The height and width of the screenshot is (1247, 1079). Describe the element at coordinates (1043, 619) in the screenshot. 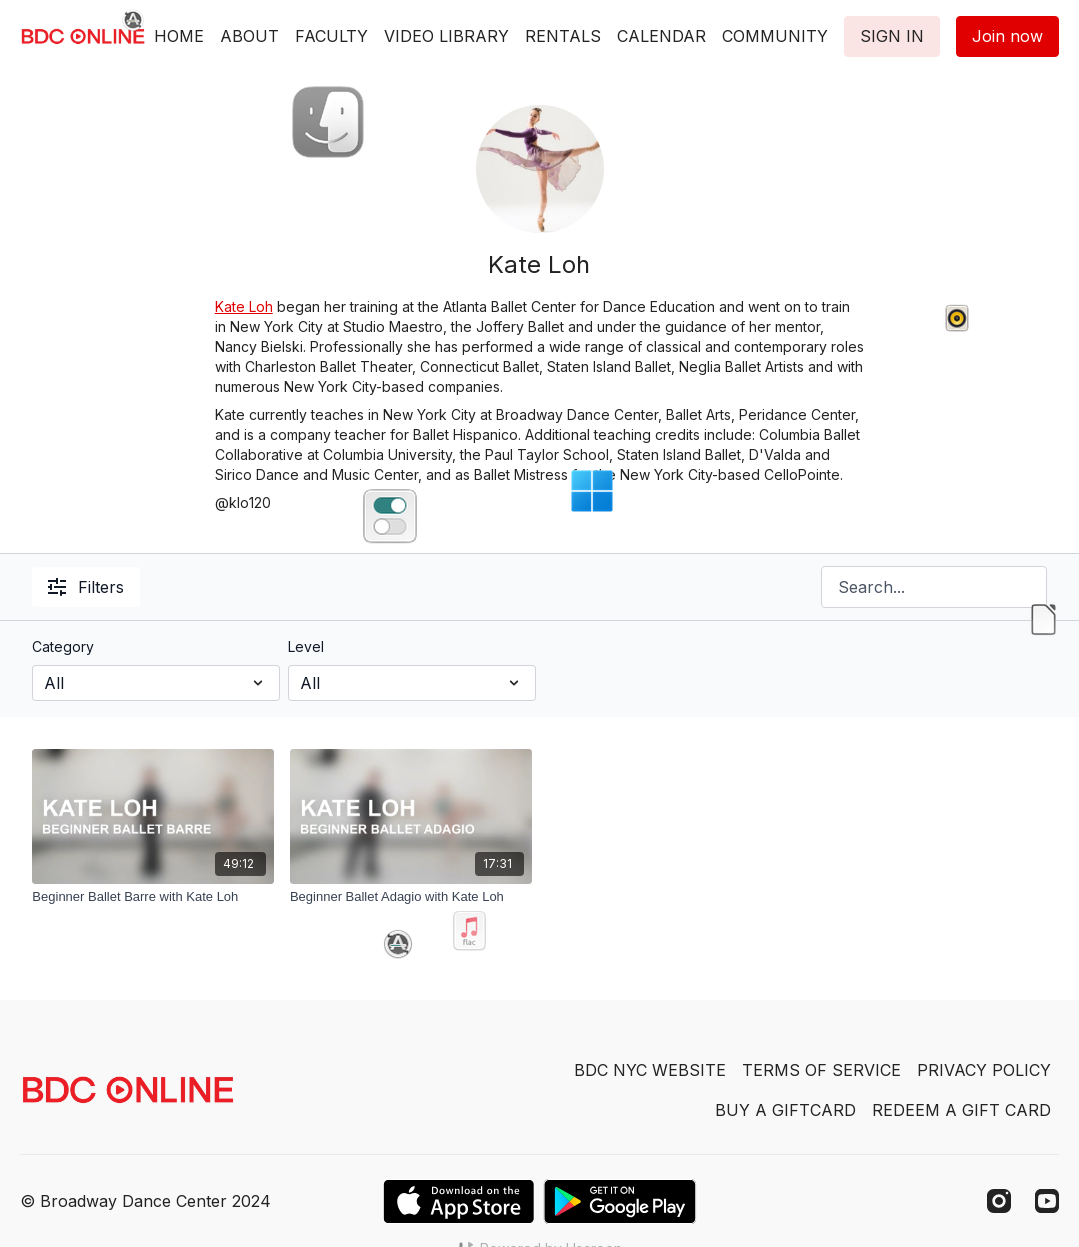

I see `open libreoffice start center` at that location.